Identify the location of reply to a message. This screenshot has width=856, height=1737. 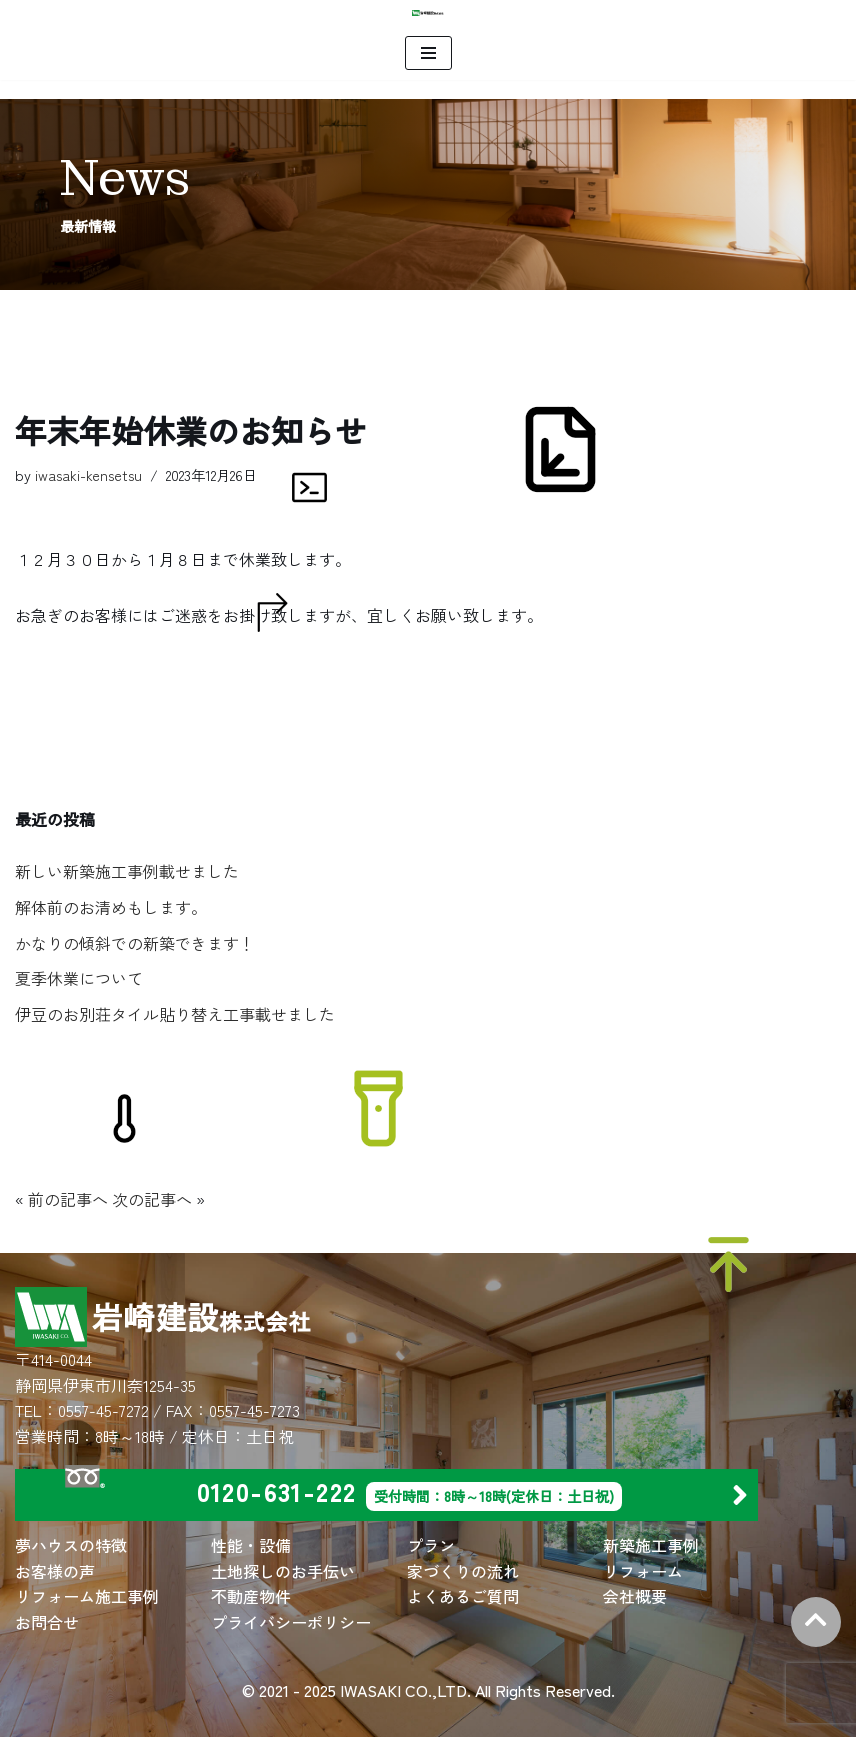
(269, 612).